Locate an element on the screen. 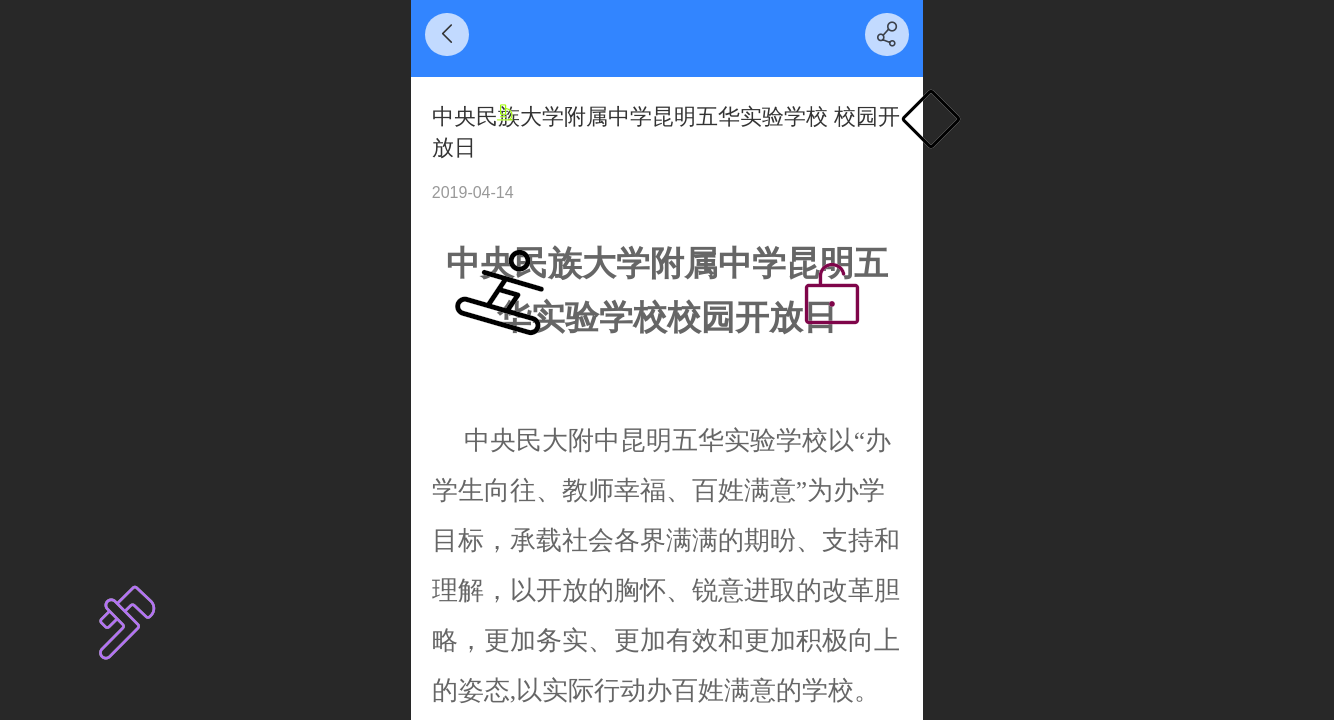 Image resolution: width=1334 pixels, height=720 pixels. unlocked or unsecured state is located at coordinates (832, 297).